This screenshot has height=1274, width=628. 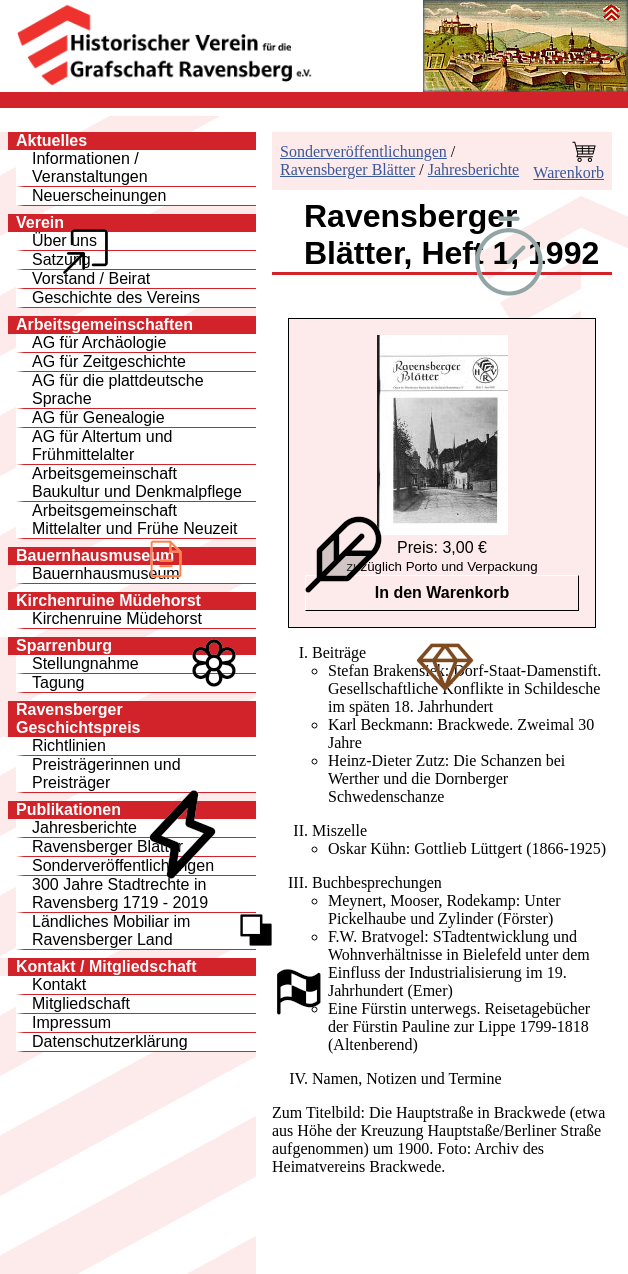 I want to click on view document or text file, so click(x=166, y=559).